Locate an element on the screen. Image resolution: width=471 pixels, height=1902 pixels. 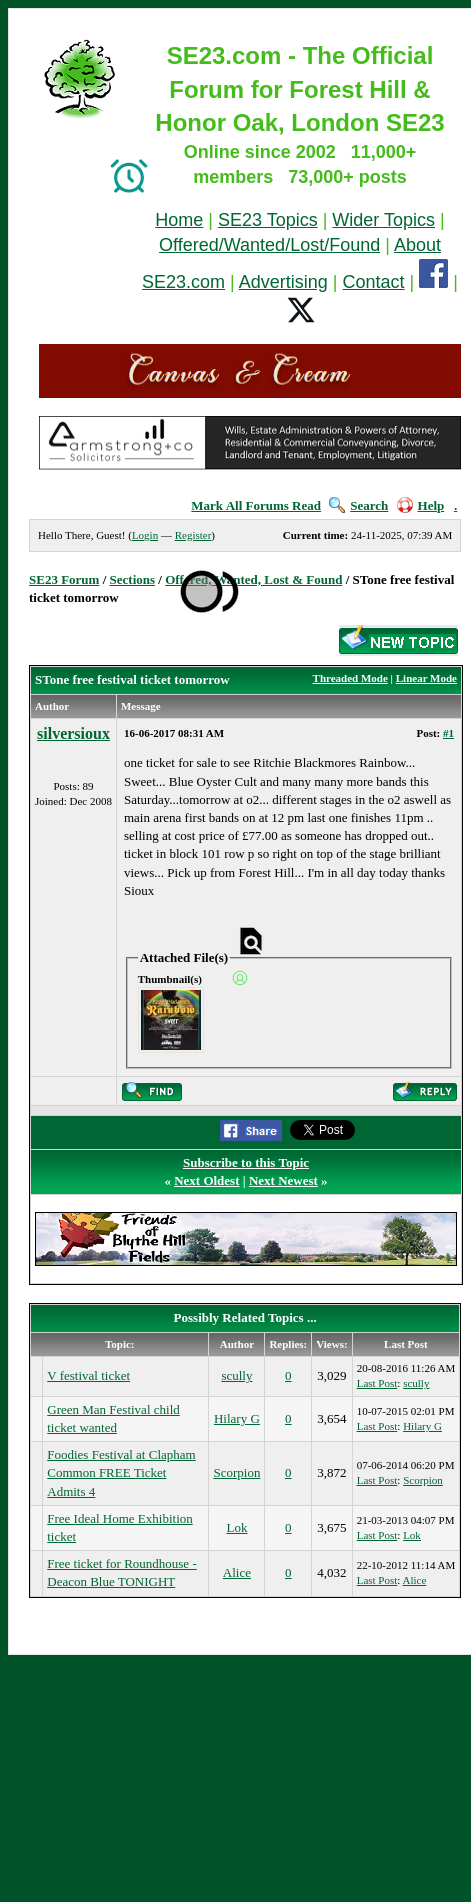
set or manage alarms is located at coordinates (129, 176).